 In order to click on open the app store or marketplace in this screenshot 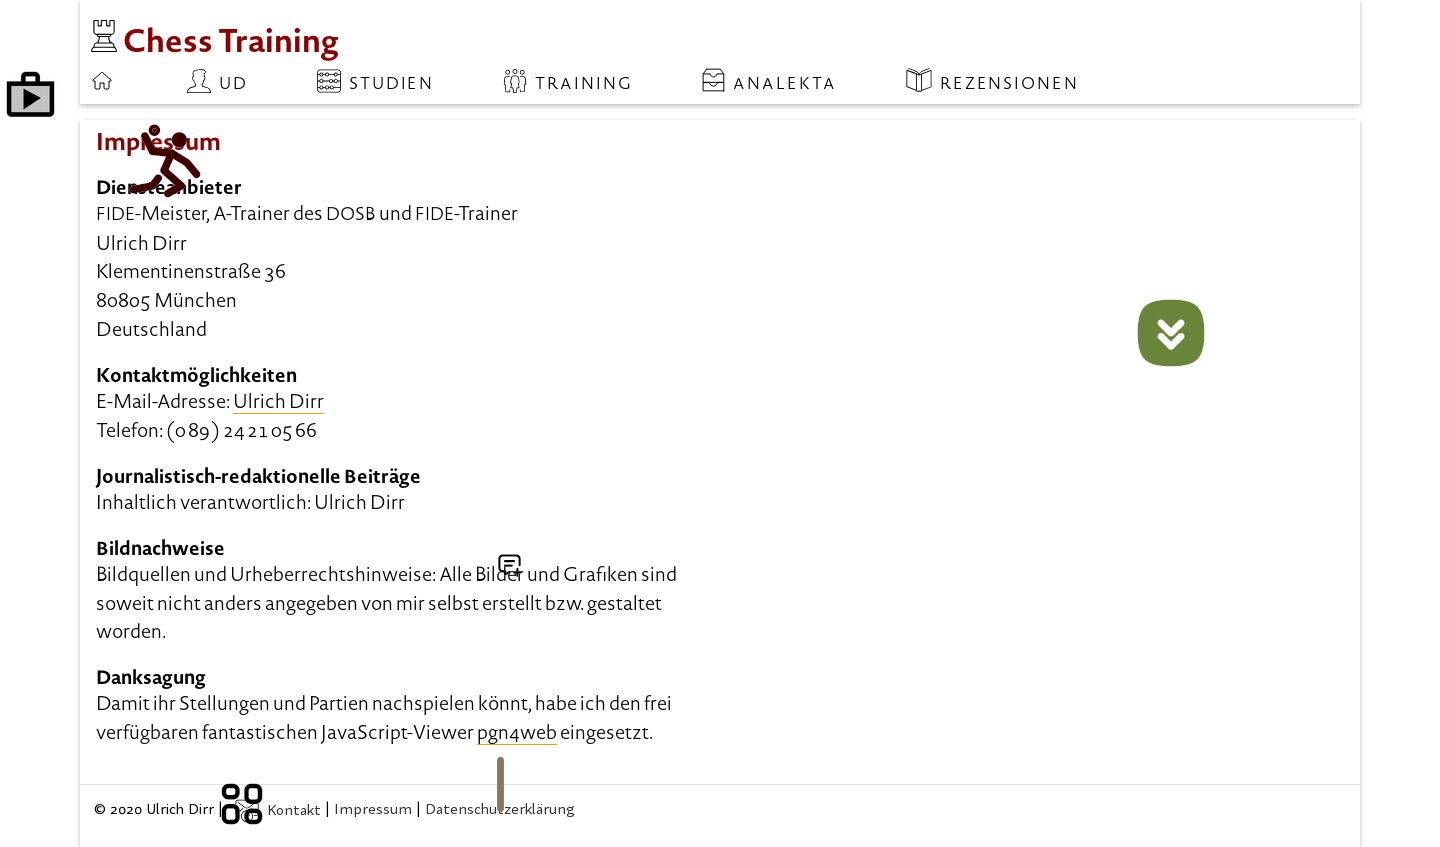, I will do `click(30, 95)`.